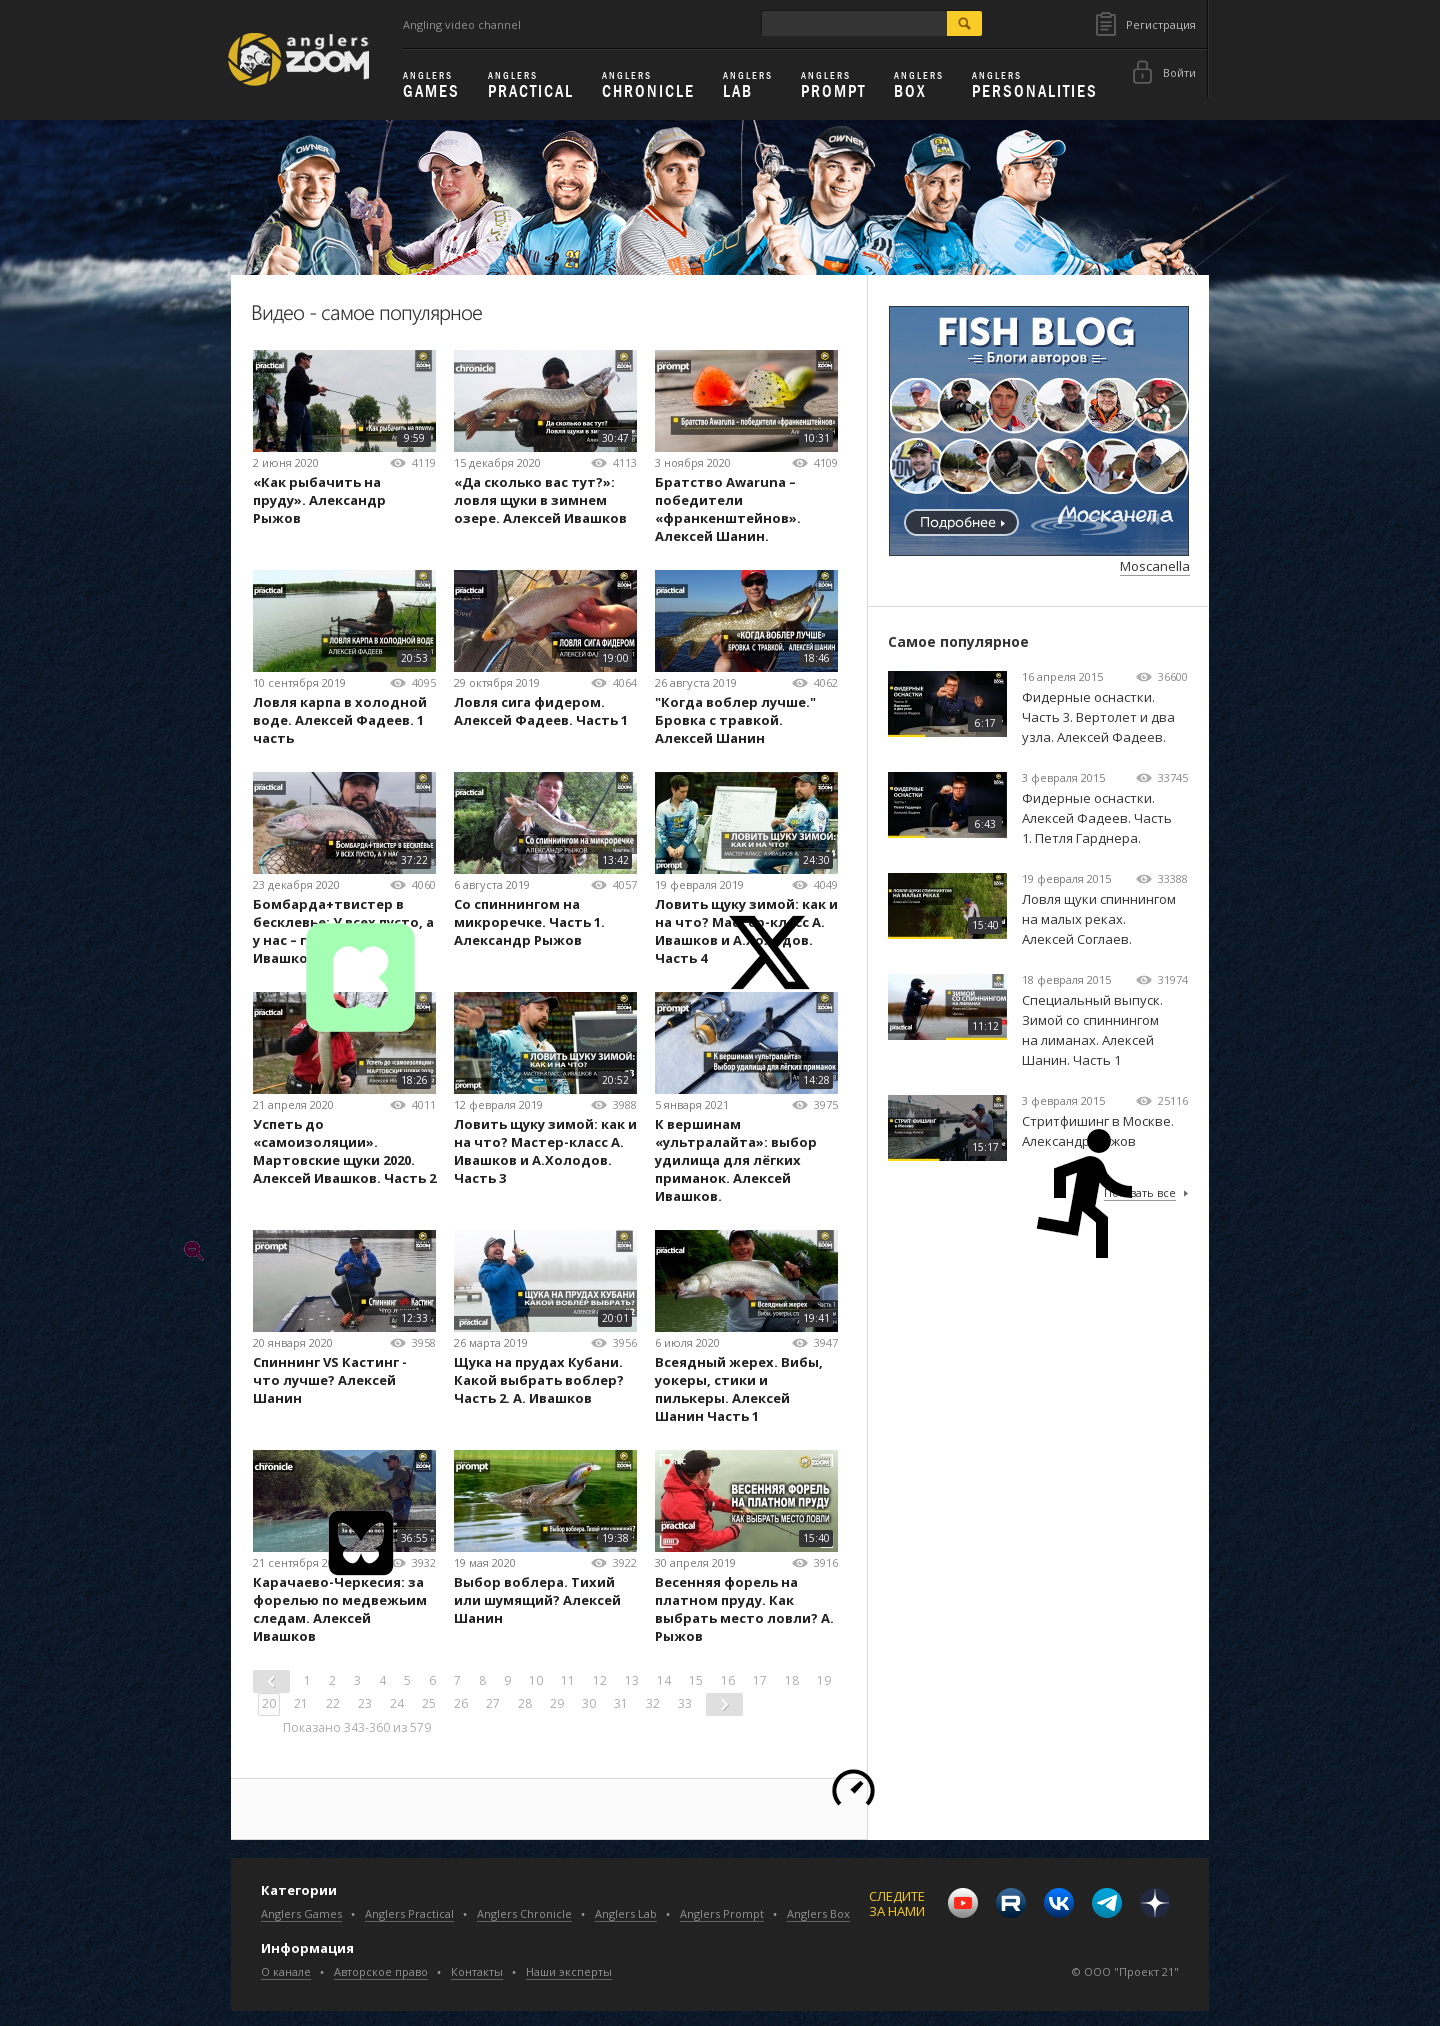 The image size is (1440, 2026). What do you see at coordinates (769, 952) in the screenshot?
I see `open the X (formerly Twitter) app` at bounding box center [769, 952].